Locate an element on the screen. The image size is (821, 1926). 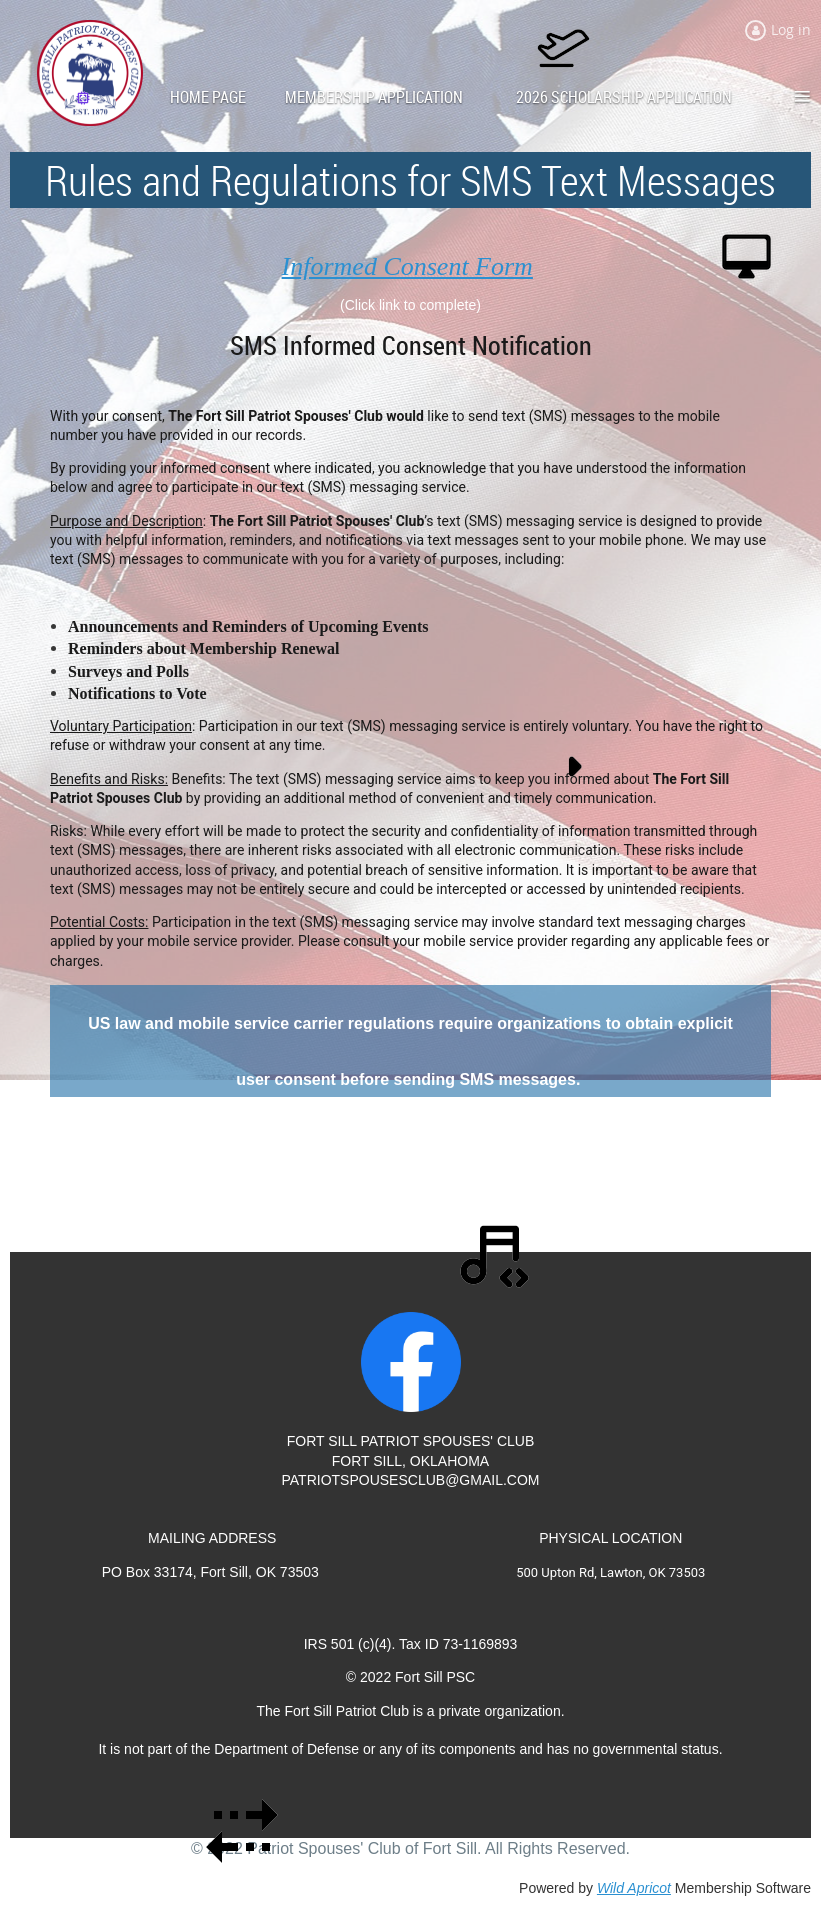
access music coding or audio development tools is located at coordinates (493, 1255).